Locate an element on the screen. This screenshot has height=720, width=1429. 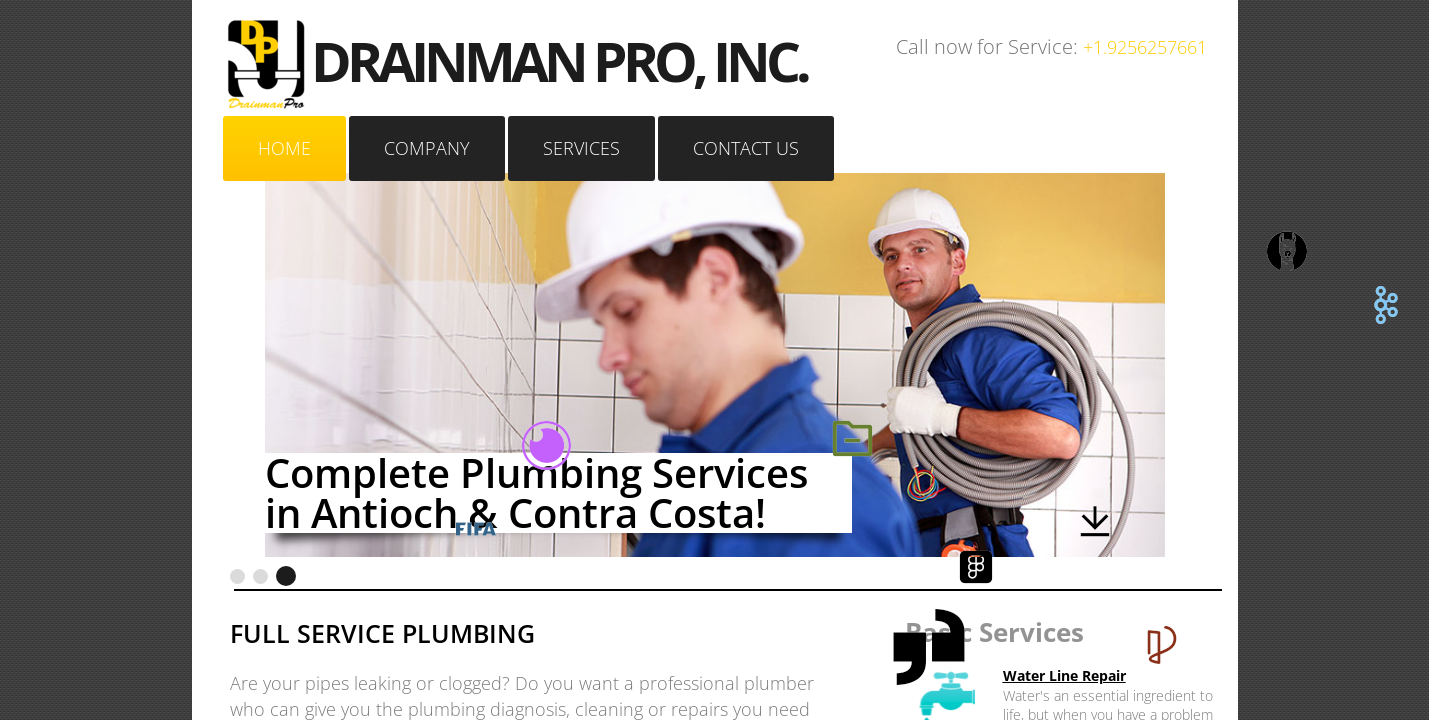
FIFA official logo is located at coordinates (476, 529).